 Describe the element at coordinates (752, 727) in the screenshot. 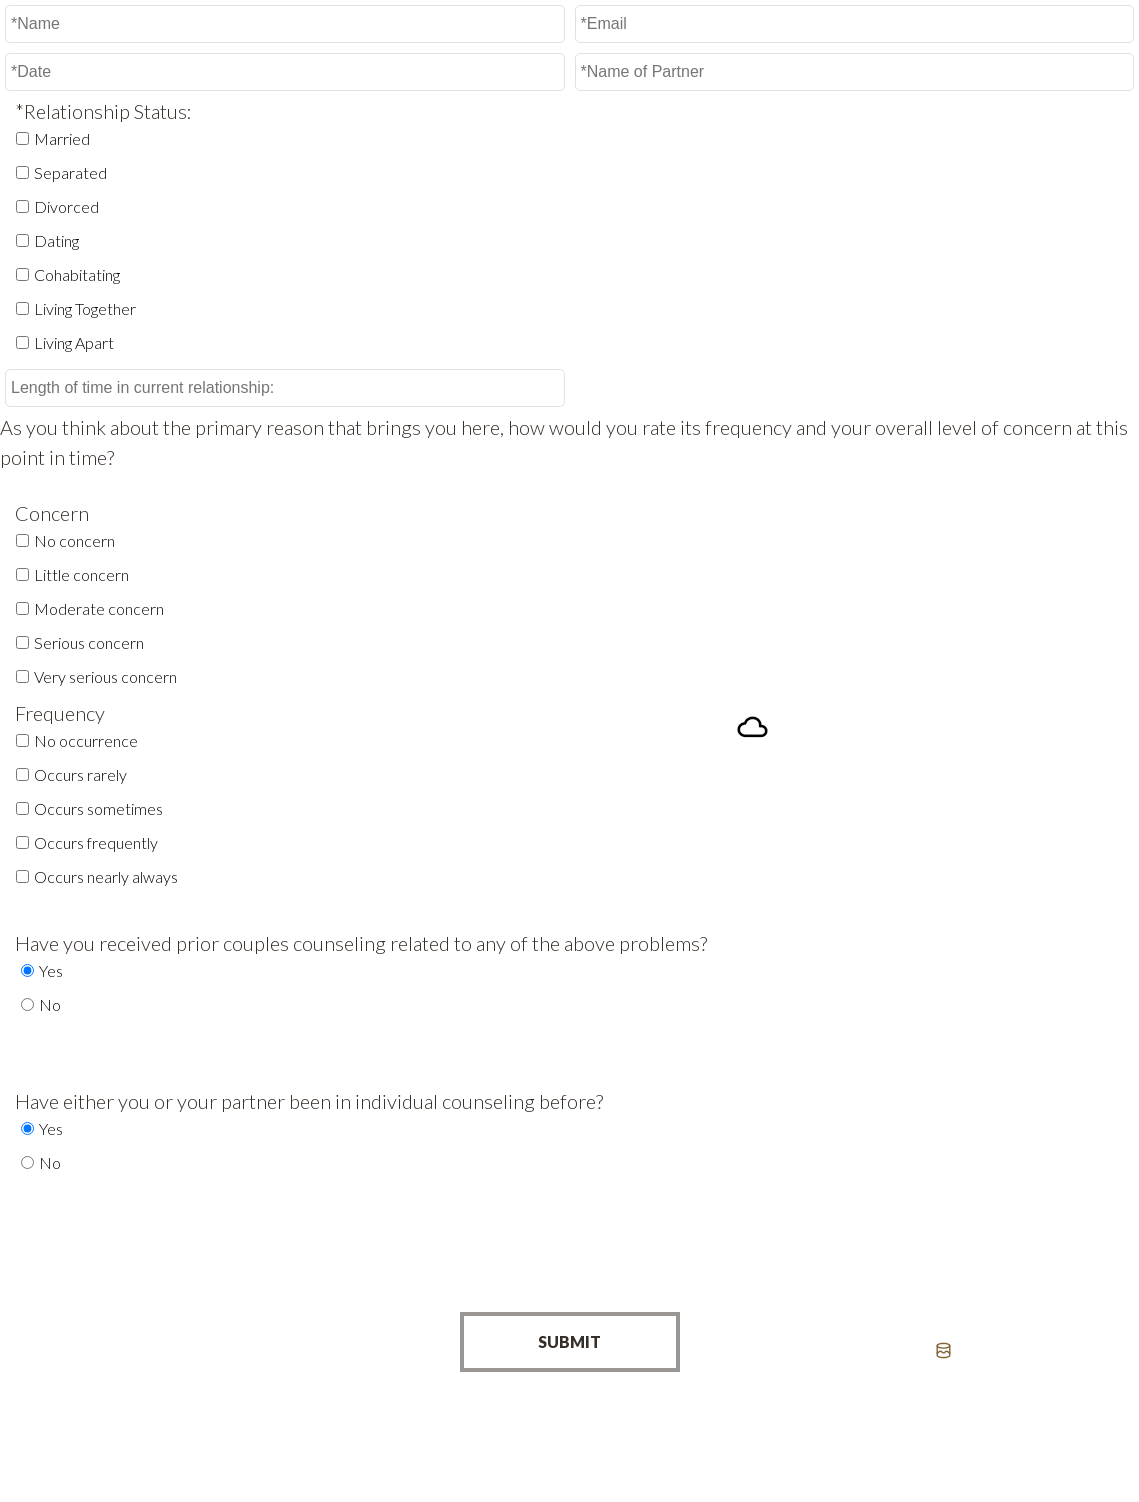

I see `access cloud storage` at that location.